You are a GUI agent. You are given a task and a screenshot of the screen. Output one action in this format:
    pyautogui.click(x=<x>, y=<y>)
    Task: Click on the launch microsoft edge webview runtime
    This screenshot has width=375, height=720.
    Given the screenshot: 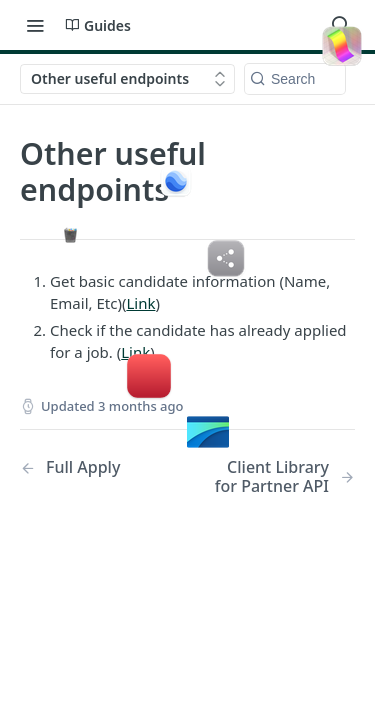 What is the action you would take?
    pyautogui.click(x=208, y=432)
    